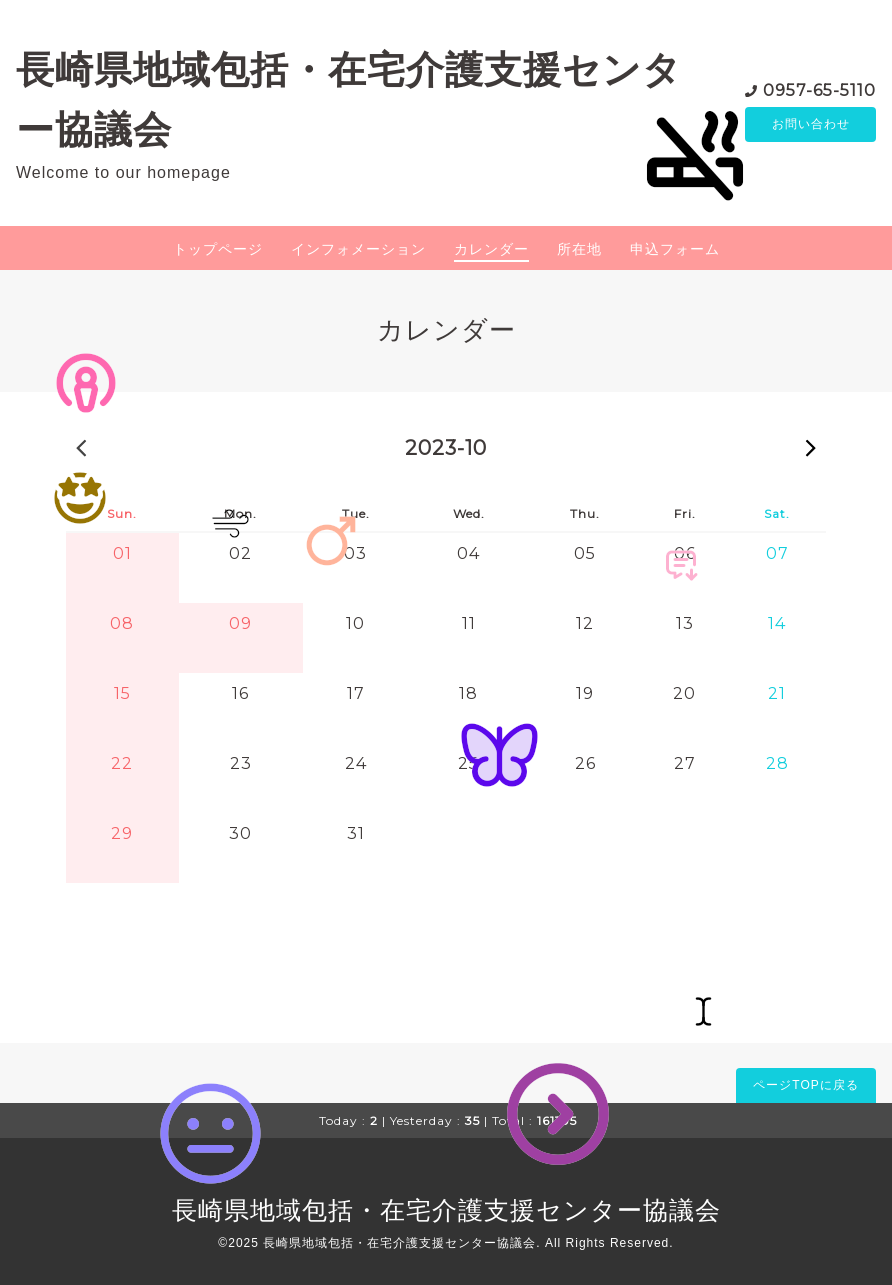  I want to click on open Apple Podcasts app, so click(86, 383).